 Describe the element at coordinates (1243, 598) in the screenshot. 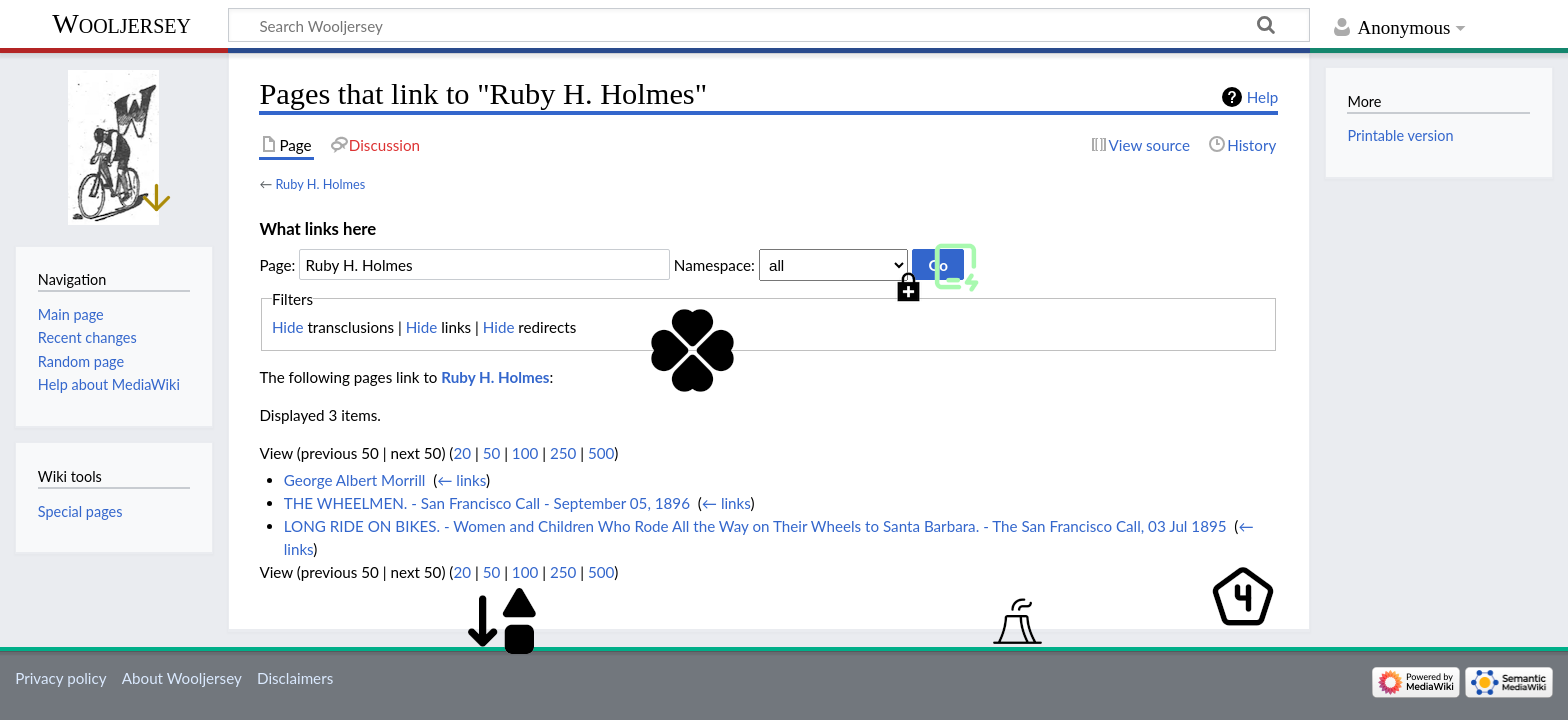

I see `indicates step 4 in a multi-step process` at that location.